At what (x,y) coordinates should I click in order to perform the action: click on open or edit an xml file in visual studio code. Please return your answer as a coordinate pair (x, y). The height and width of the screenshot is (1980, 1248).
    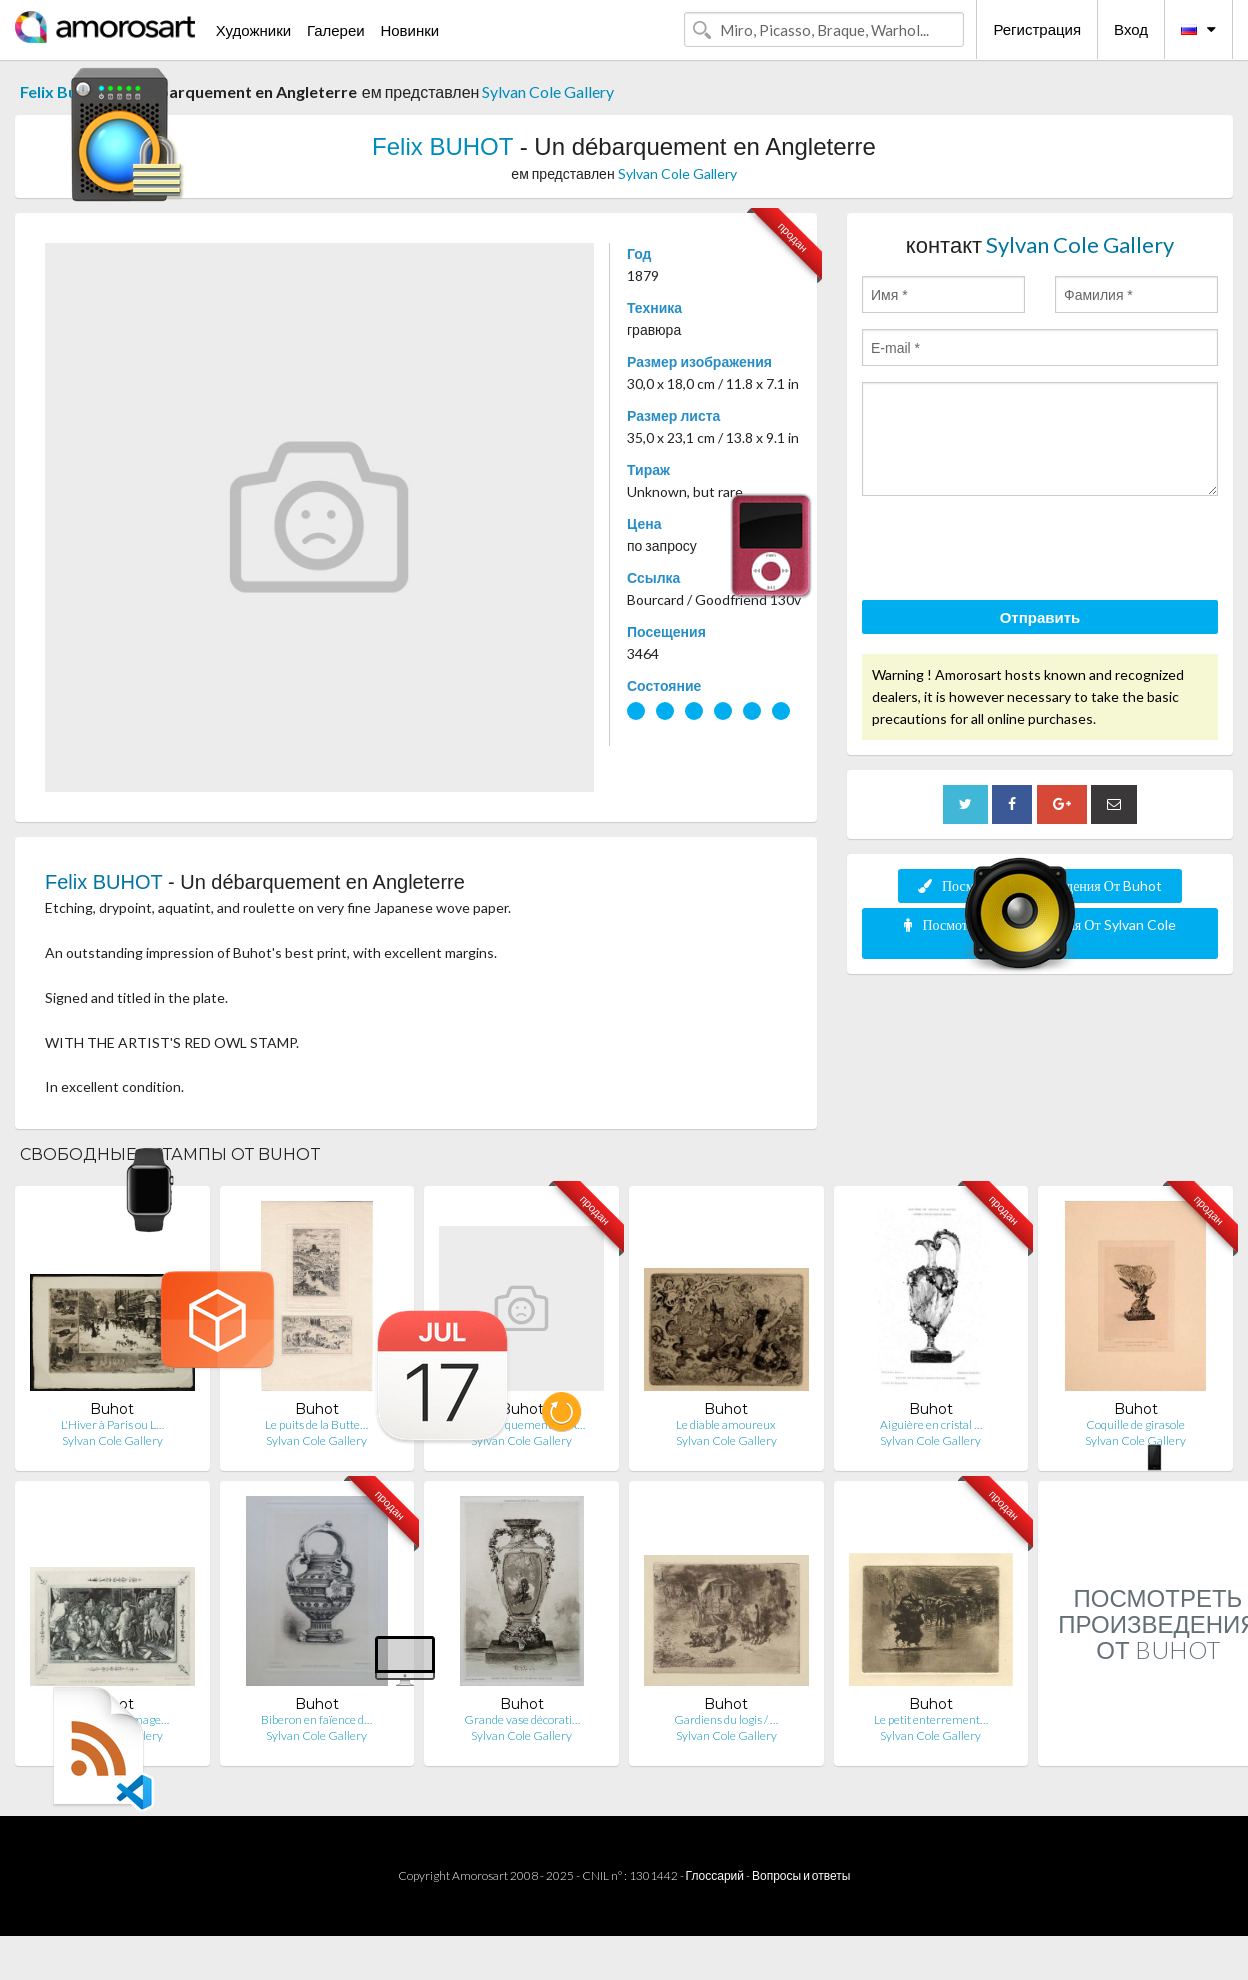
    Looking at the image, I should click on (98, 1748).